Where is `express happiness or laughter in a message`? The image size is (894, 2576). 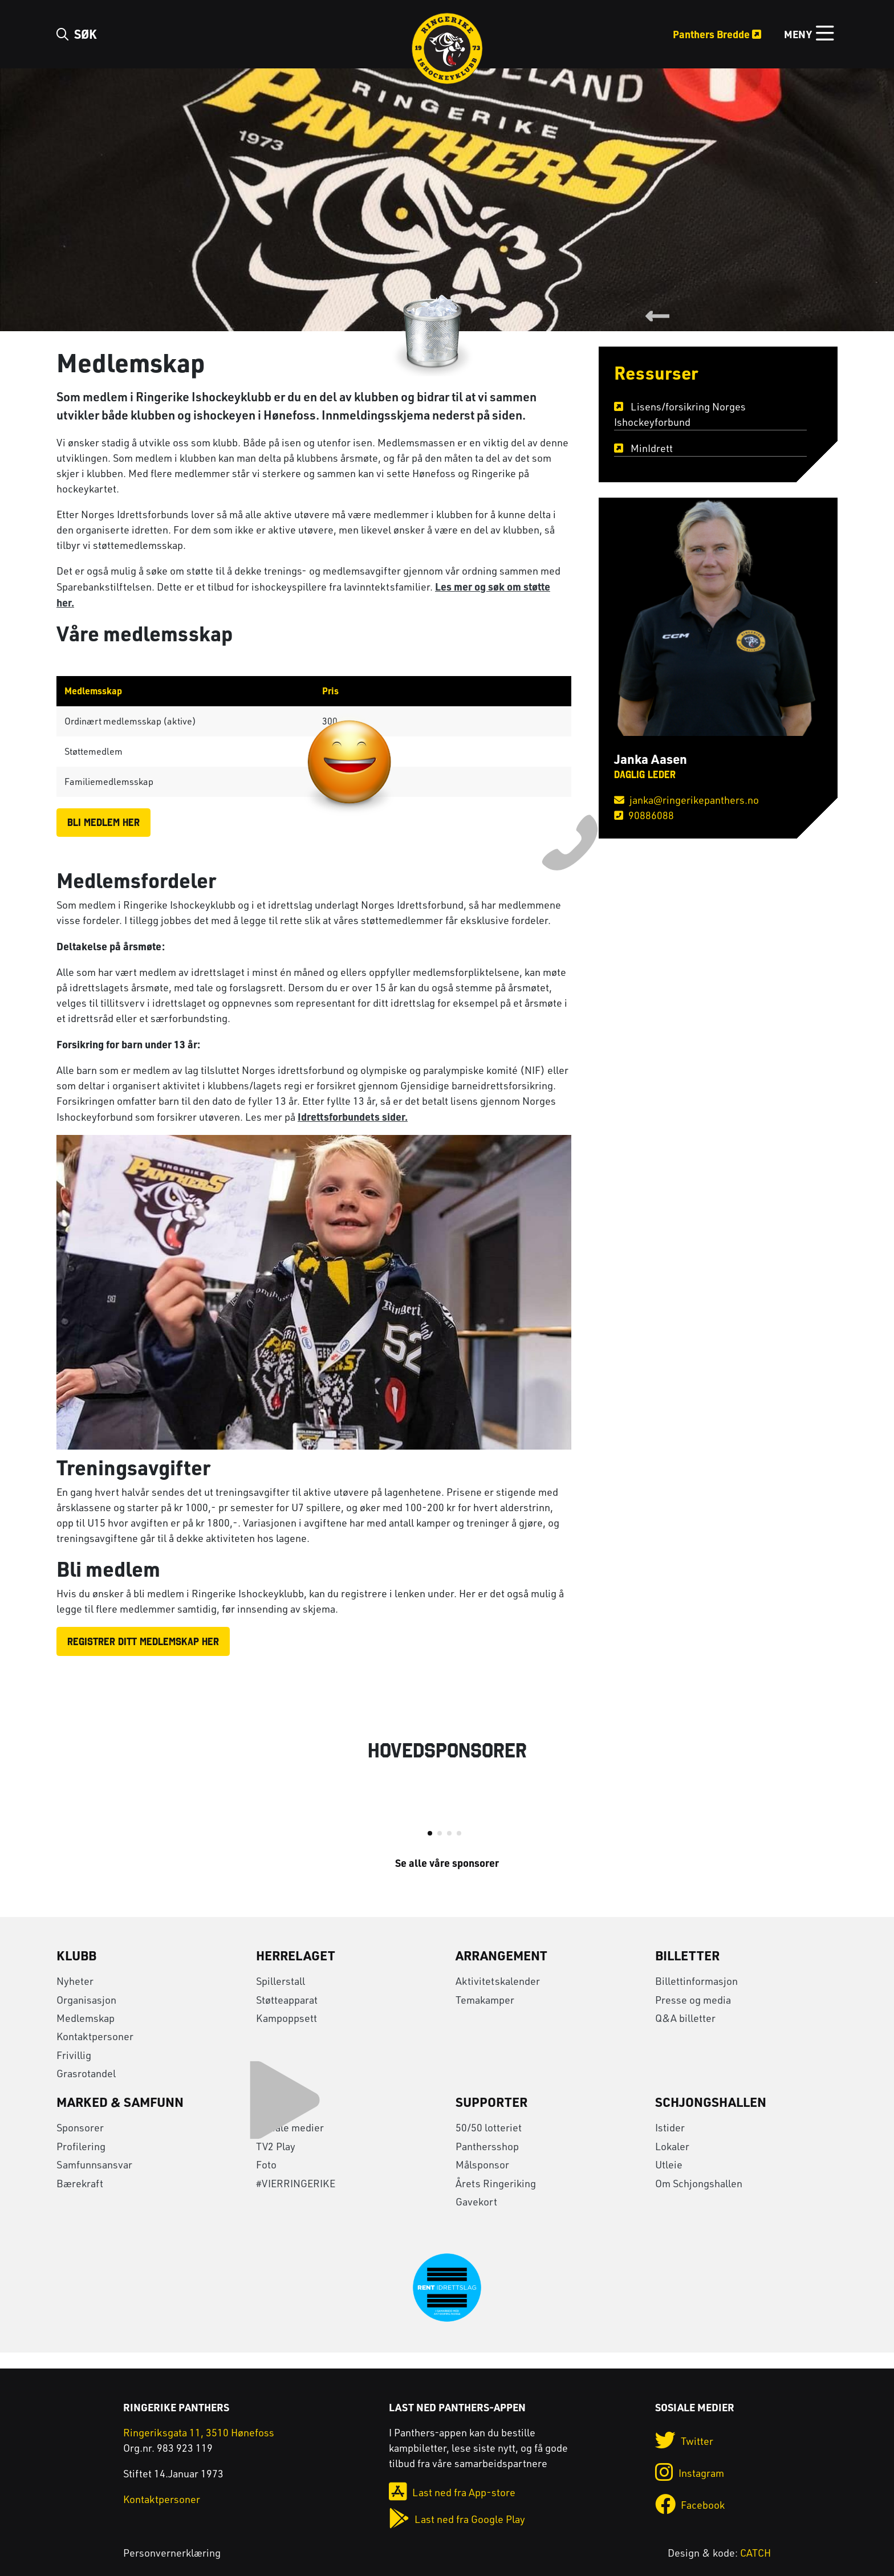 express happiness or laughter in a message is located at coordinates (350, 766).